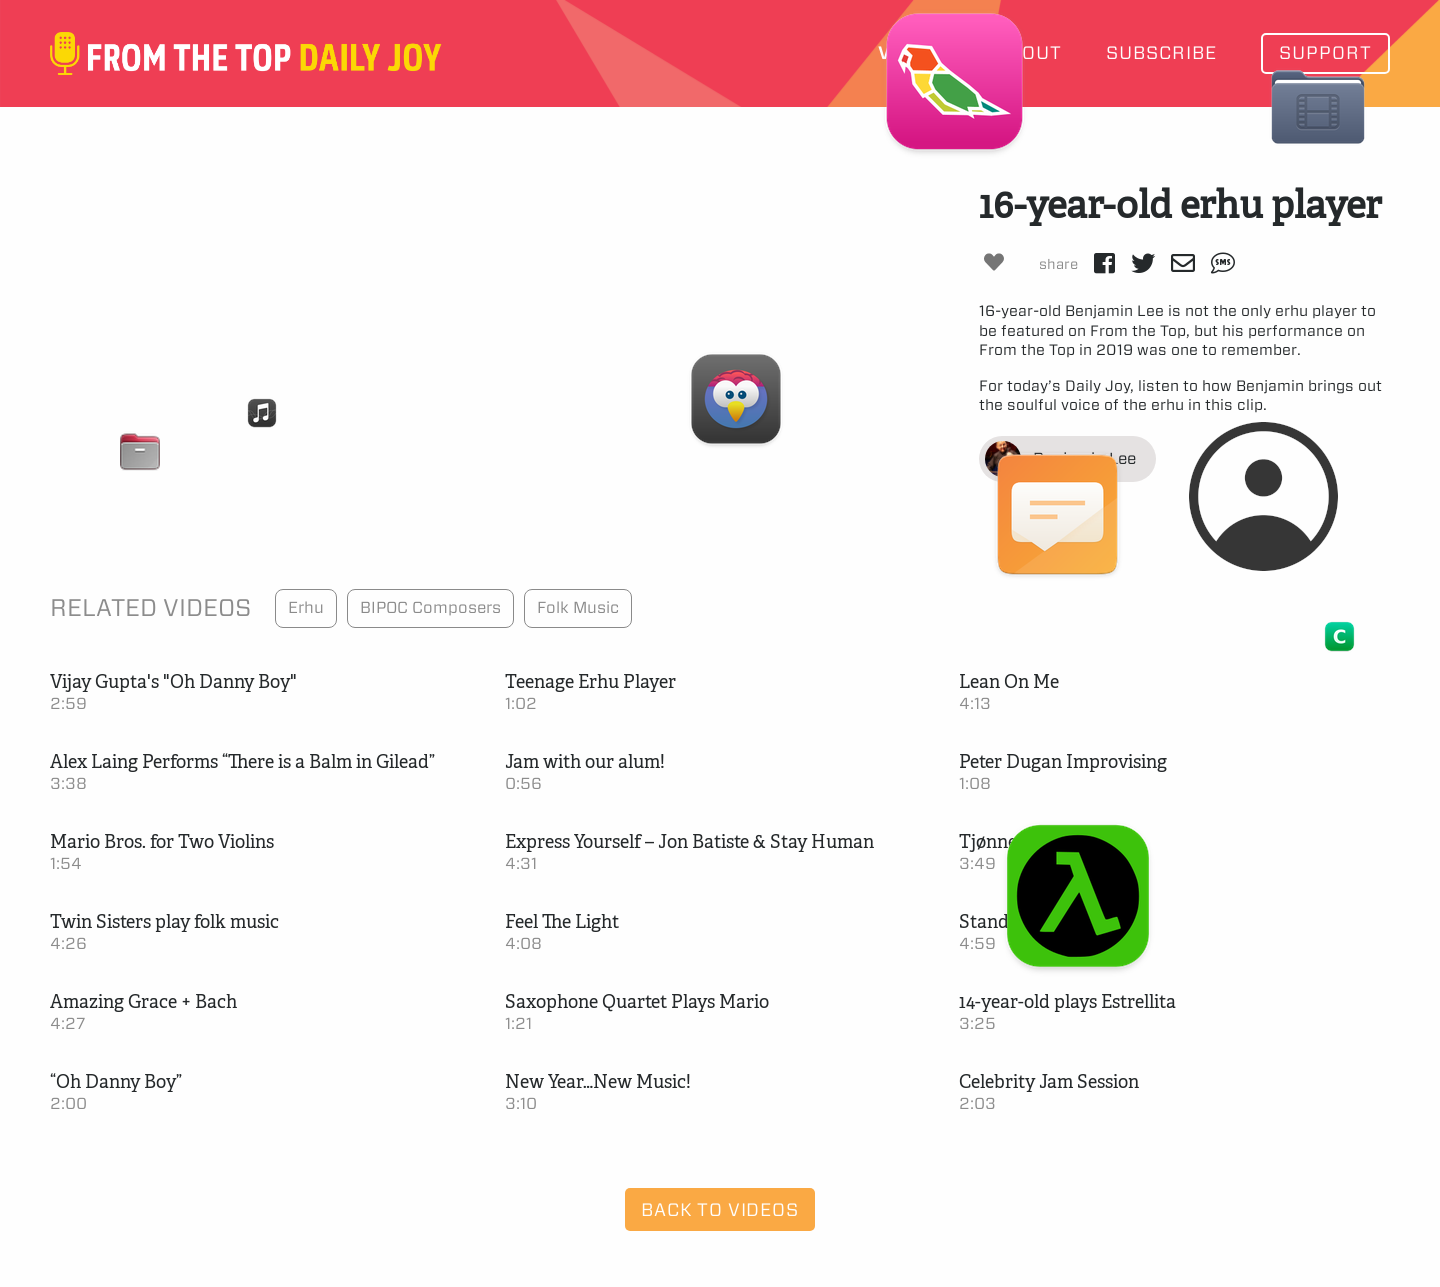 This screenshot has width=1440, height=1287. I want to click on open empathy messaging app, so click(1057, 514).